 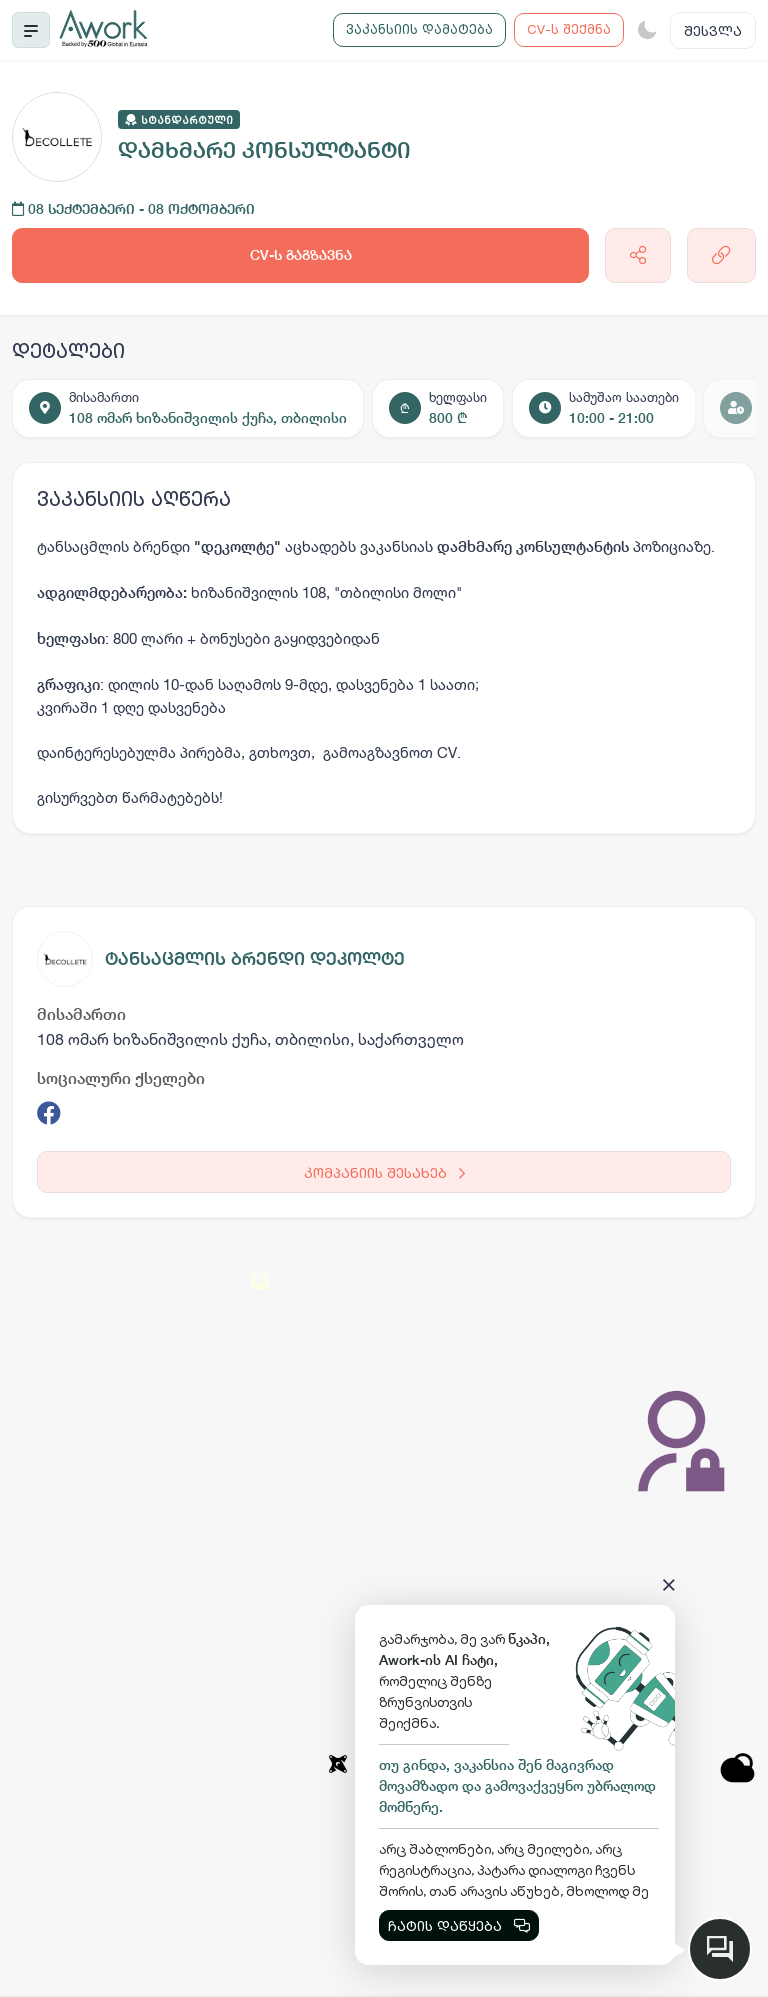 What do you see at coordinates (338, 1764) in the screenshot?
I see `dbt (data build tool) logo` at bounding box center [338, 1764].